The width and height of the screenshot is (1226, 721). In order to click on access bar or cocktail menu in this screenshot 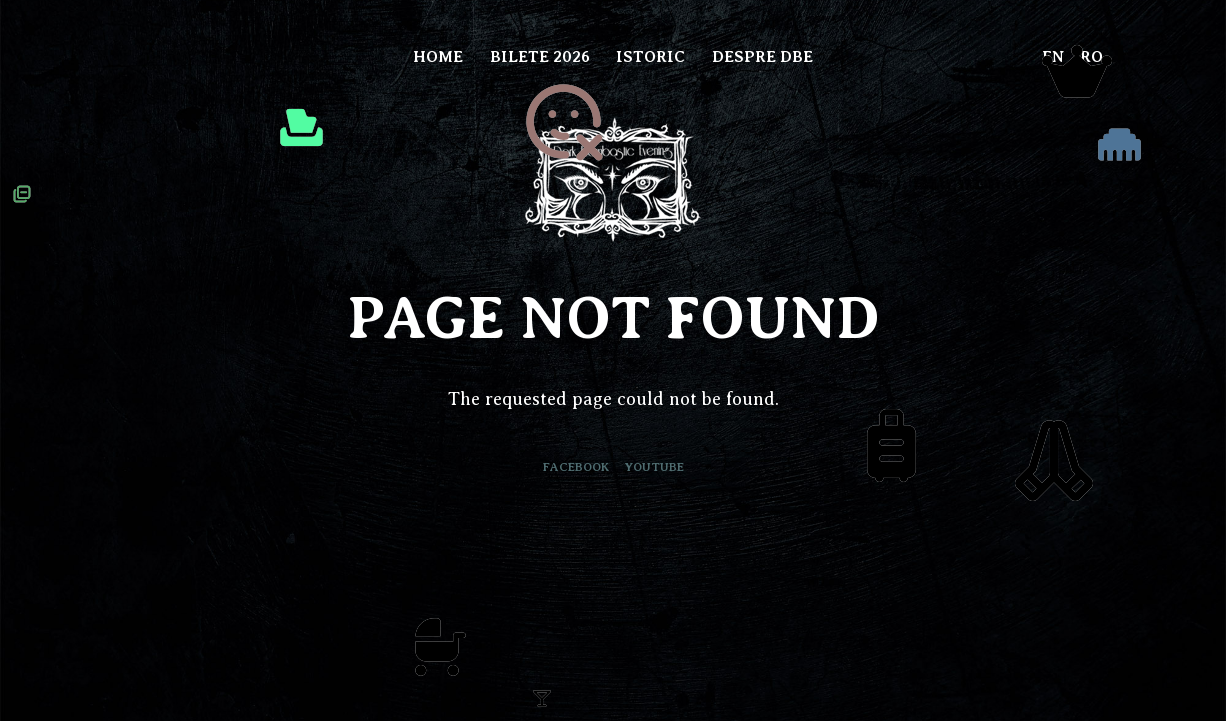, I will do `click(542, 698)`.